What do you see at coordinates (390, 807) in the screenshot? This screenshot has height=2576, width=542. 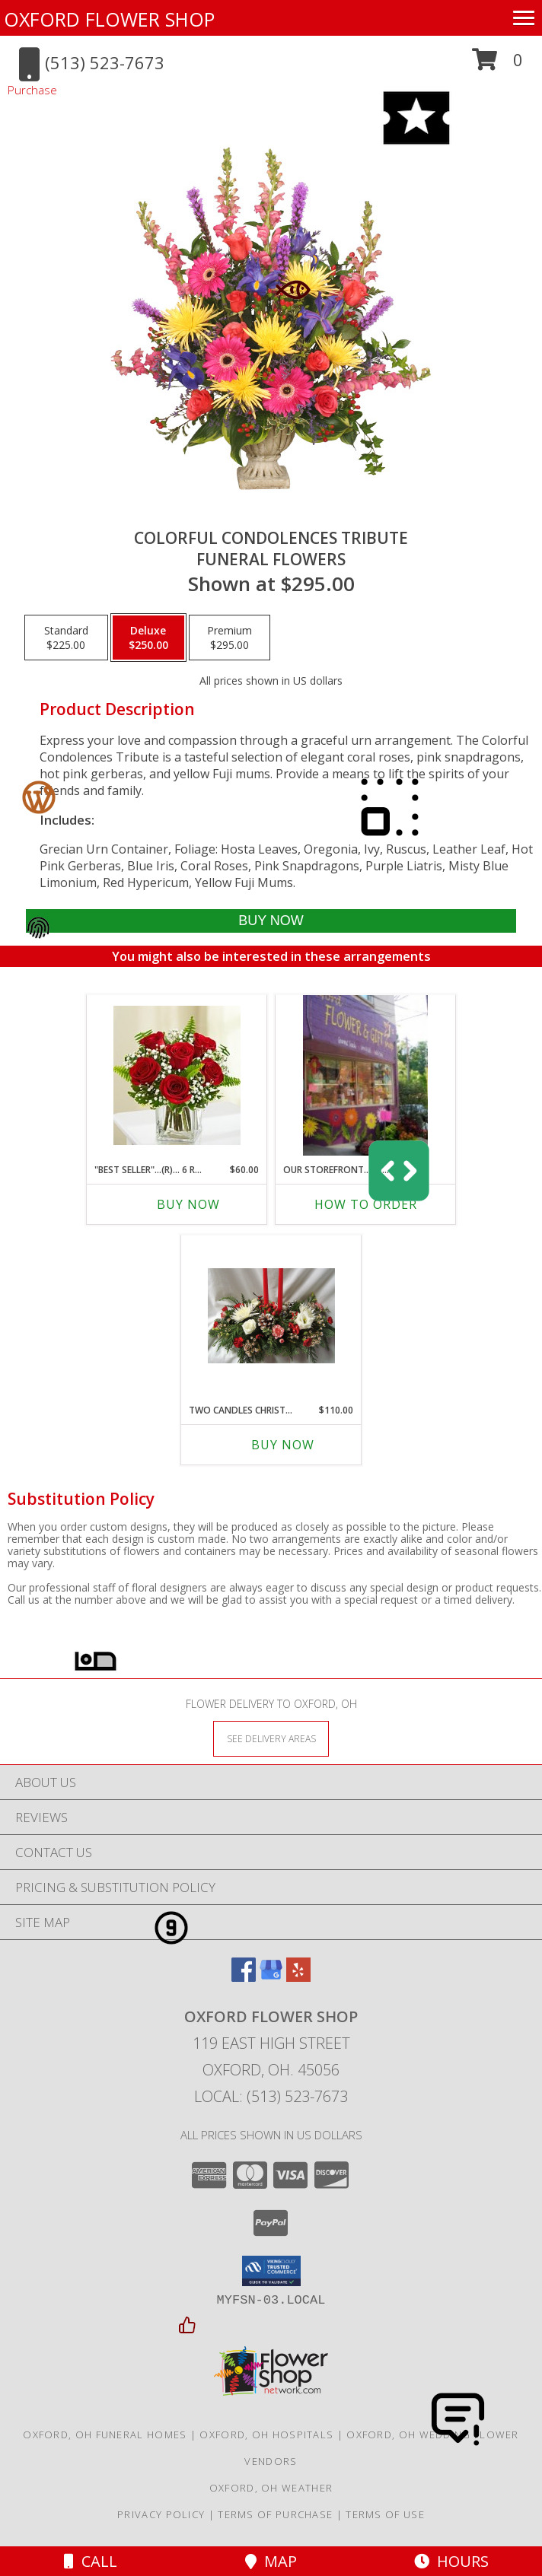 I see `align content to bottom-left corner` at bounding box center [390, 807].